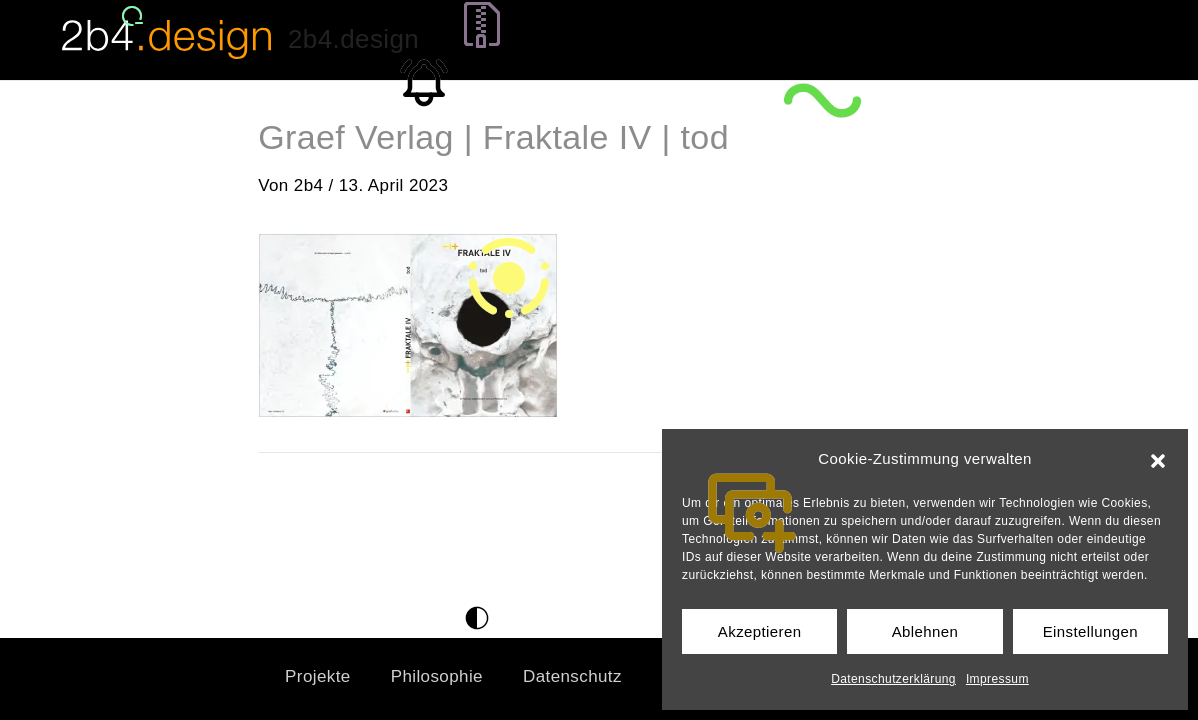  I want to click on access science or chemistry features, so click(509, 278).